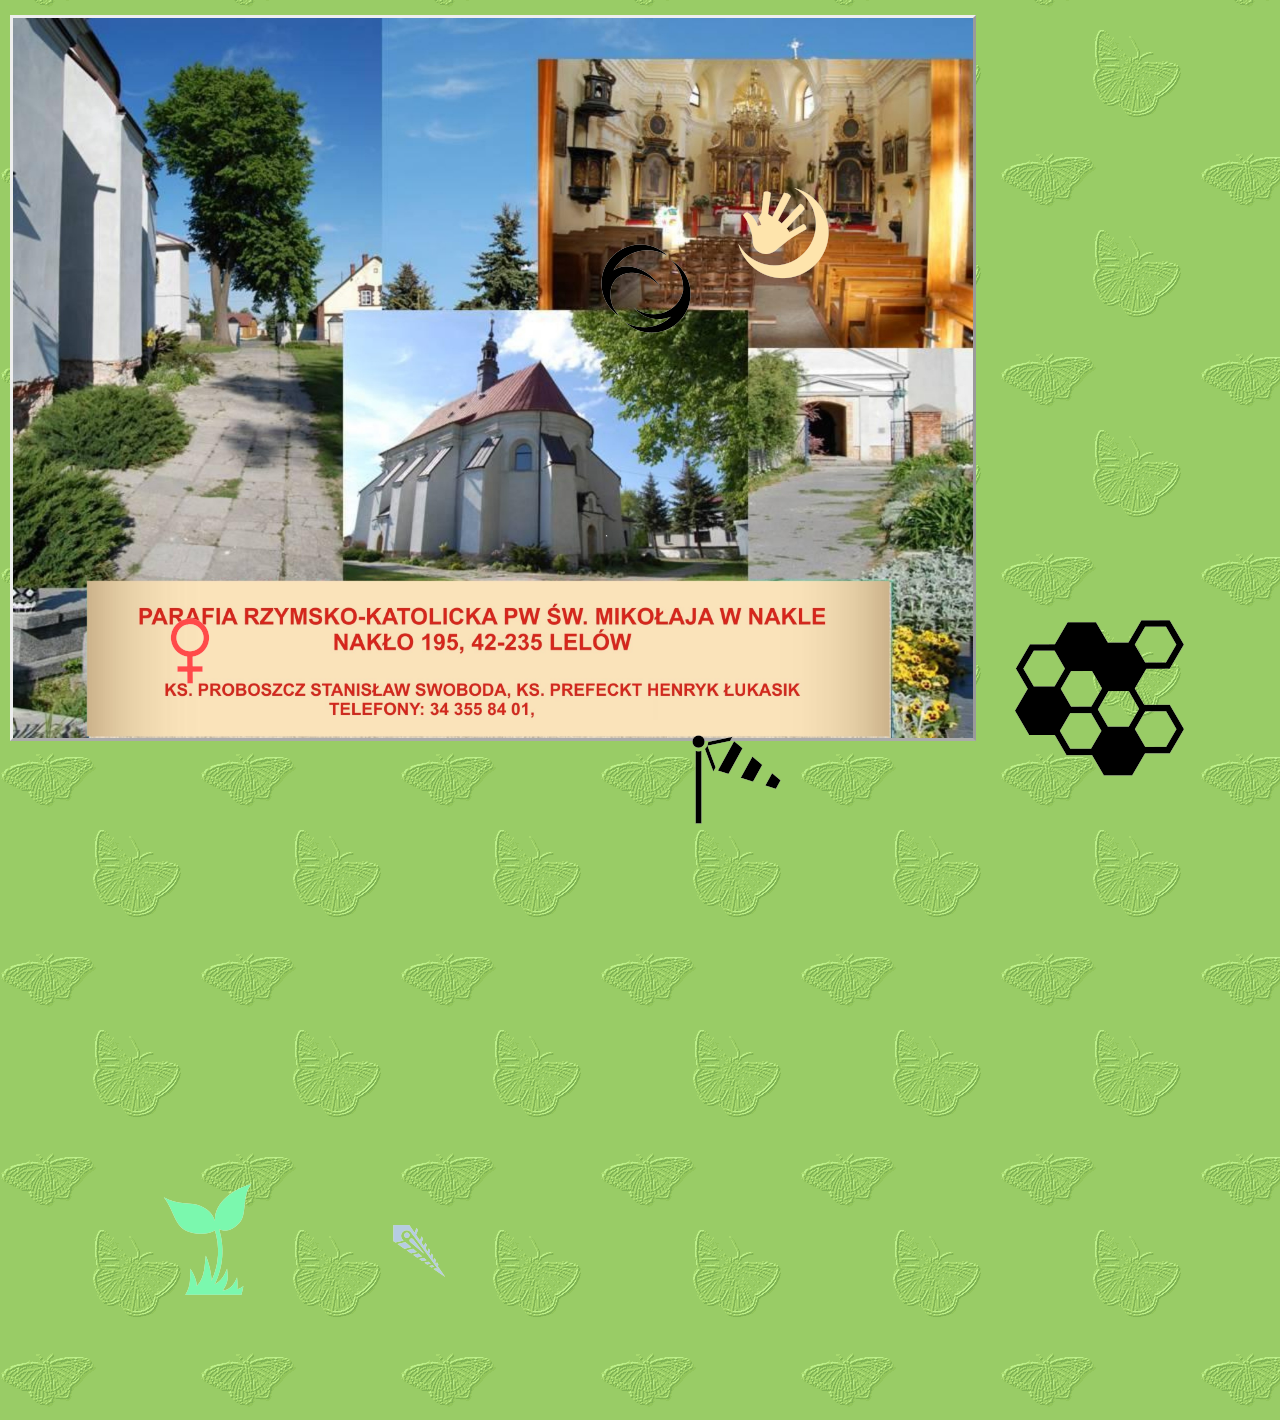  I want to click on select female gender option, so click(190, 651).